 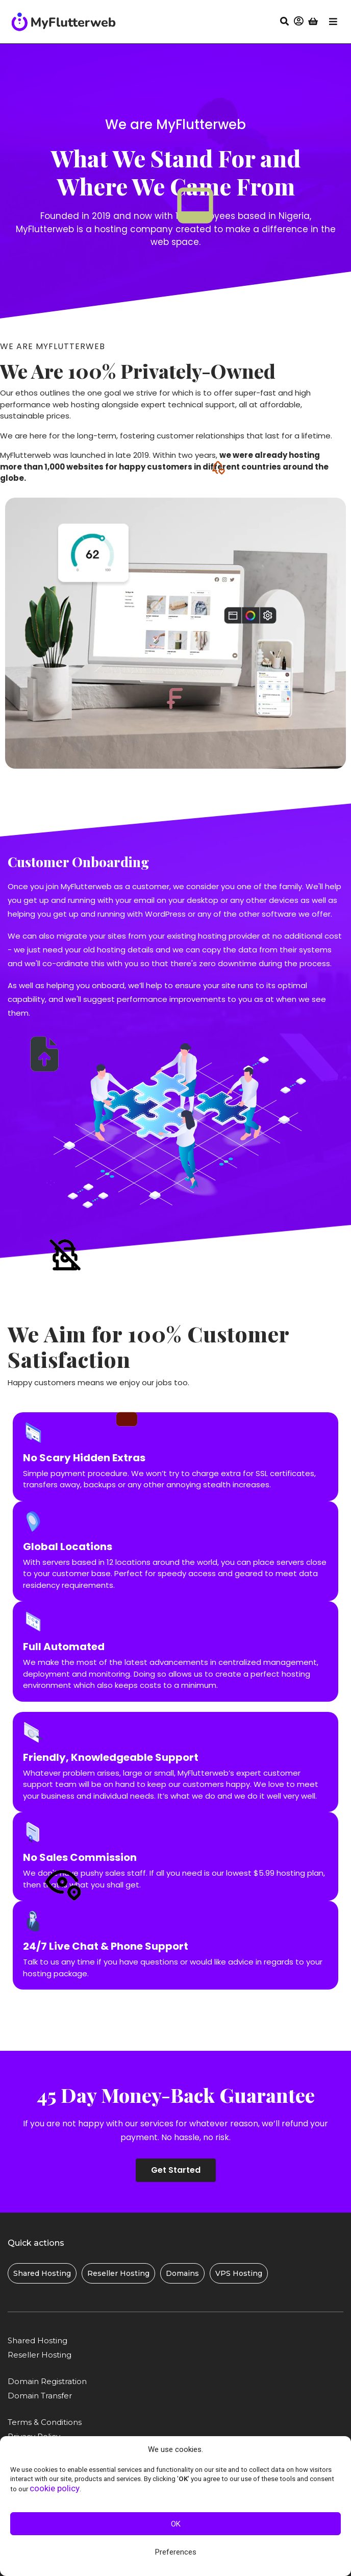 I want to click on indicates Swiss franc currency, so click(x=174, y=698).